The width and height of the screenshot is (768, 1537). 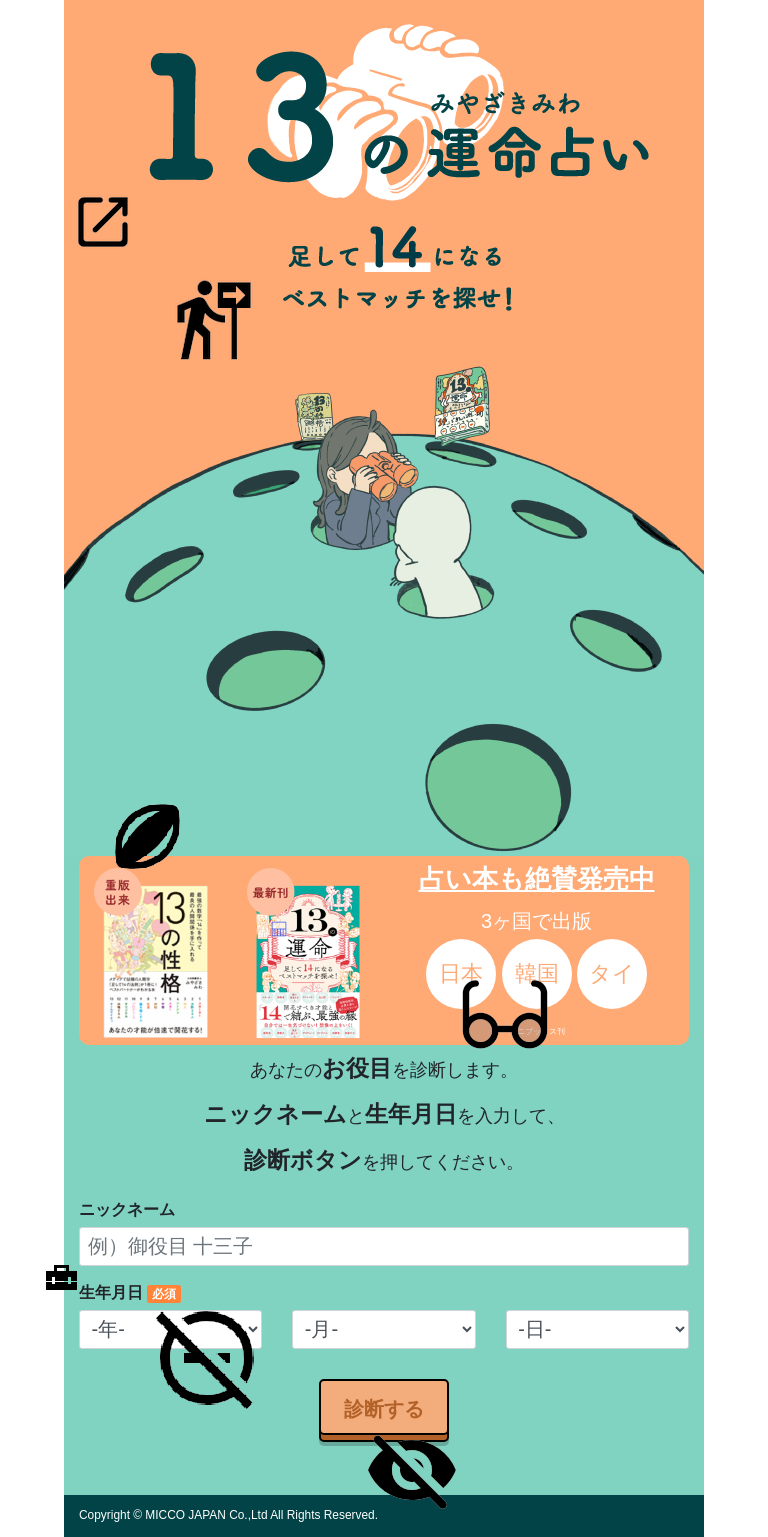 I want to click on enable reading mode or accessibility features, so click(x=505, y=1016).